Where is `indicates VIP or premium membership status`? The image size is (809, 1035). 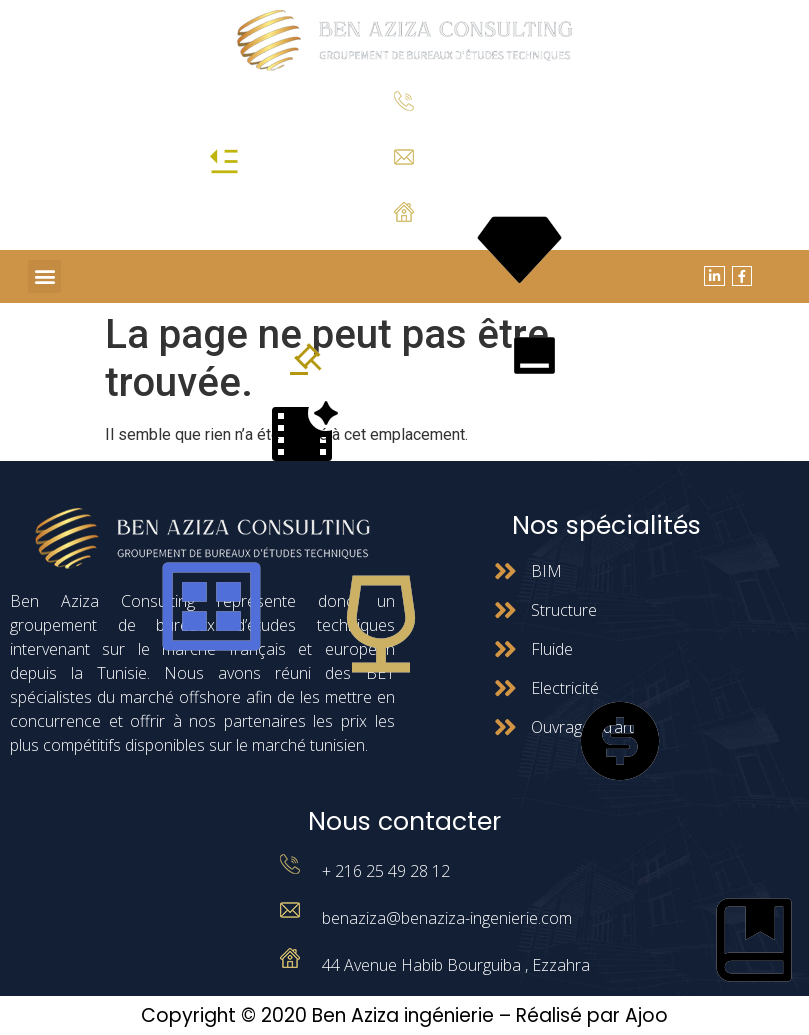
indicates VIP or premium membership status is located at coordinates (519, 248).